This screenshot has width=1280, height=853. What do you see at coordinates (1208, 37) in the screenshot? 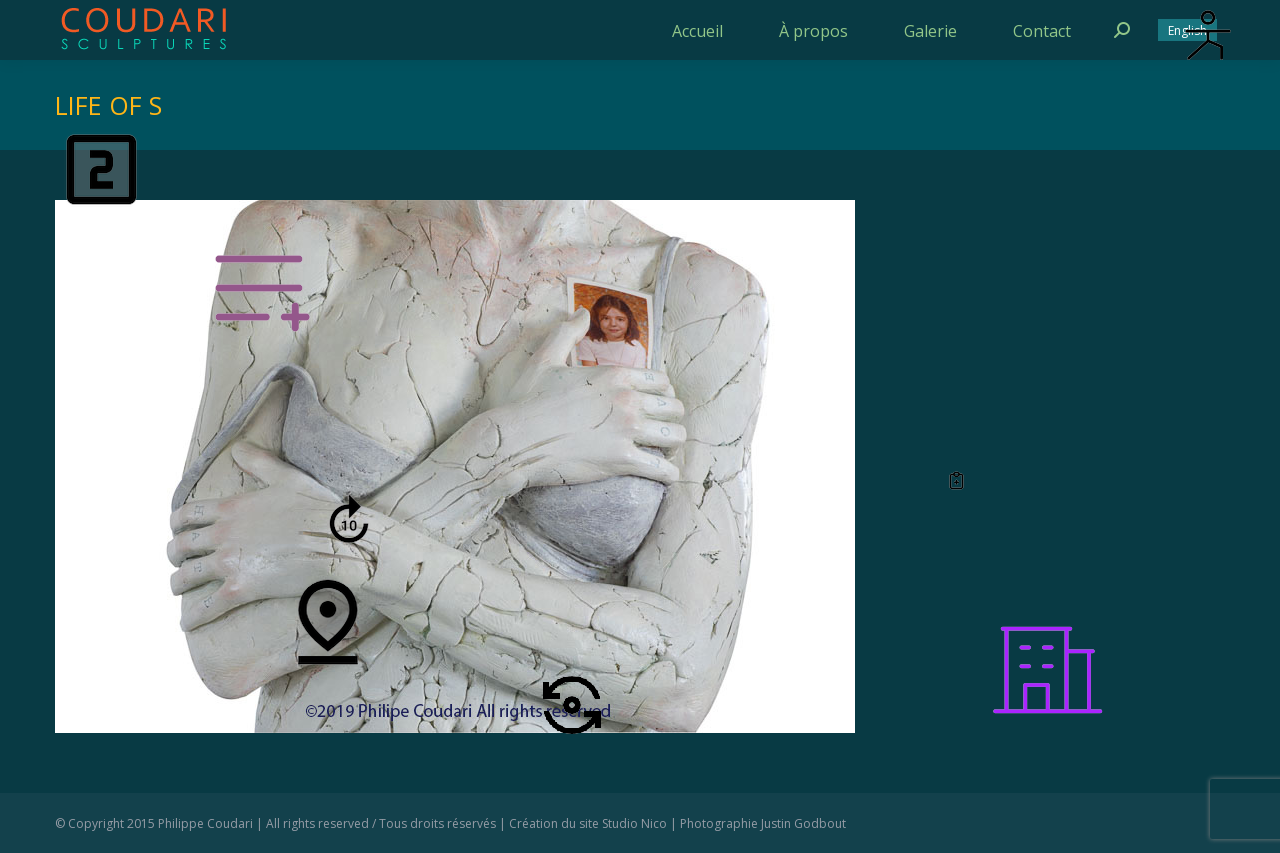
I see `access tai chi or meditation exercises` at bounding box center [1208, 37].